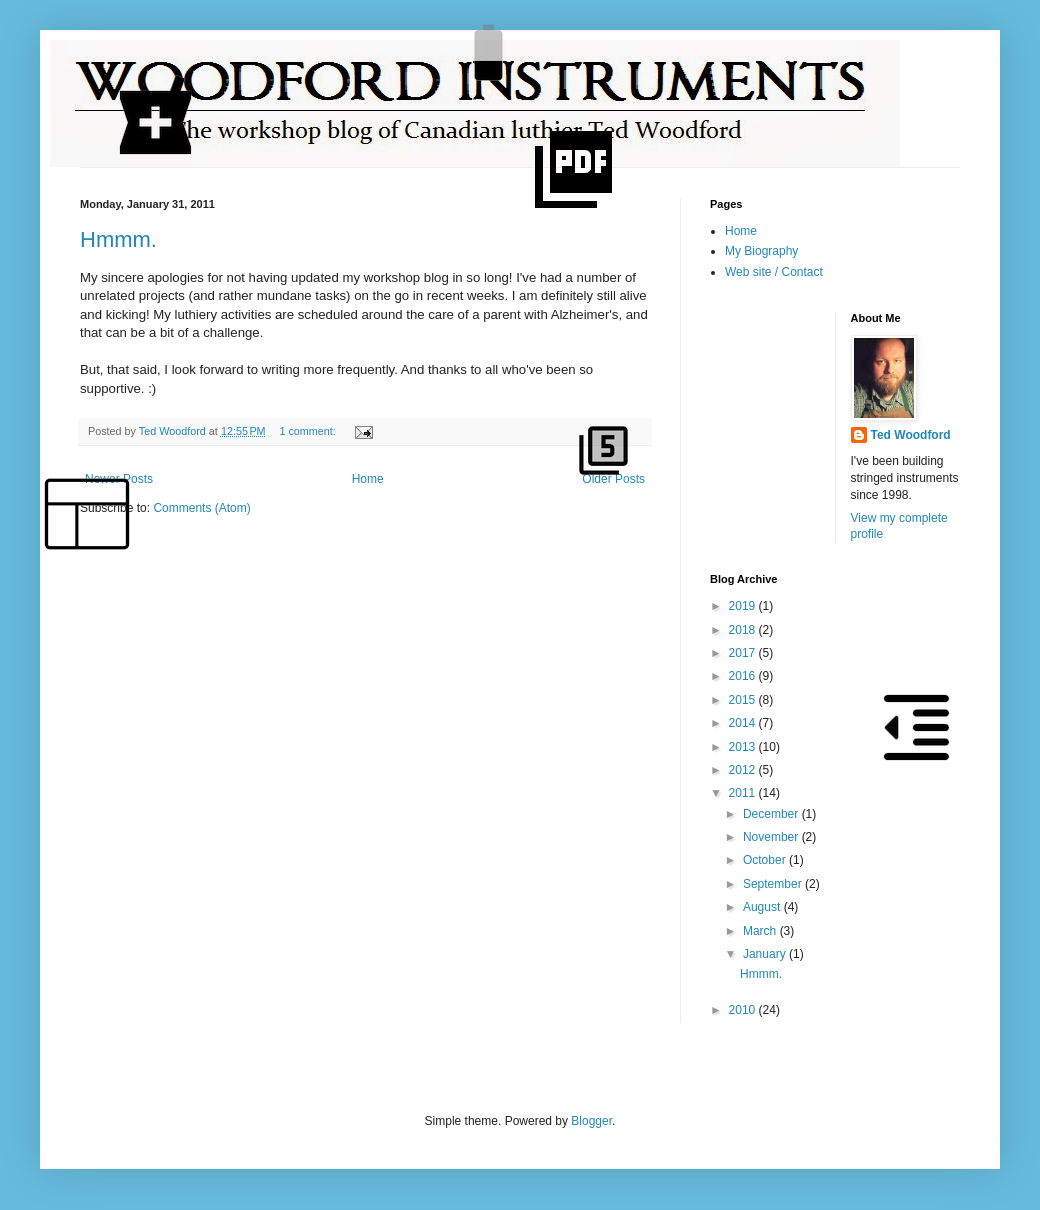 The image size is (1040, 1210). I want to click on decrease text indentation, so click(916, 727).